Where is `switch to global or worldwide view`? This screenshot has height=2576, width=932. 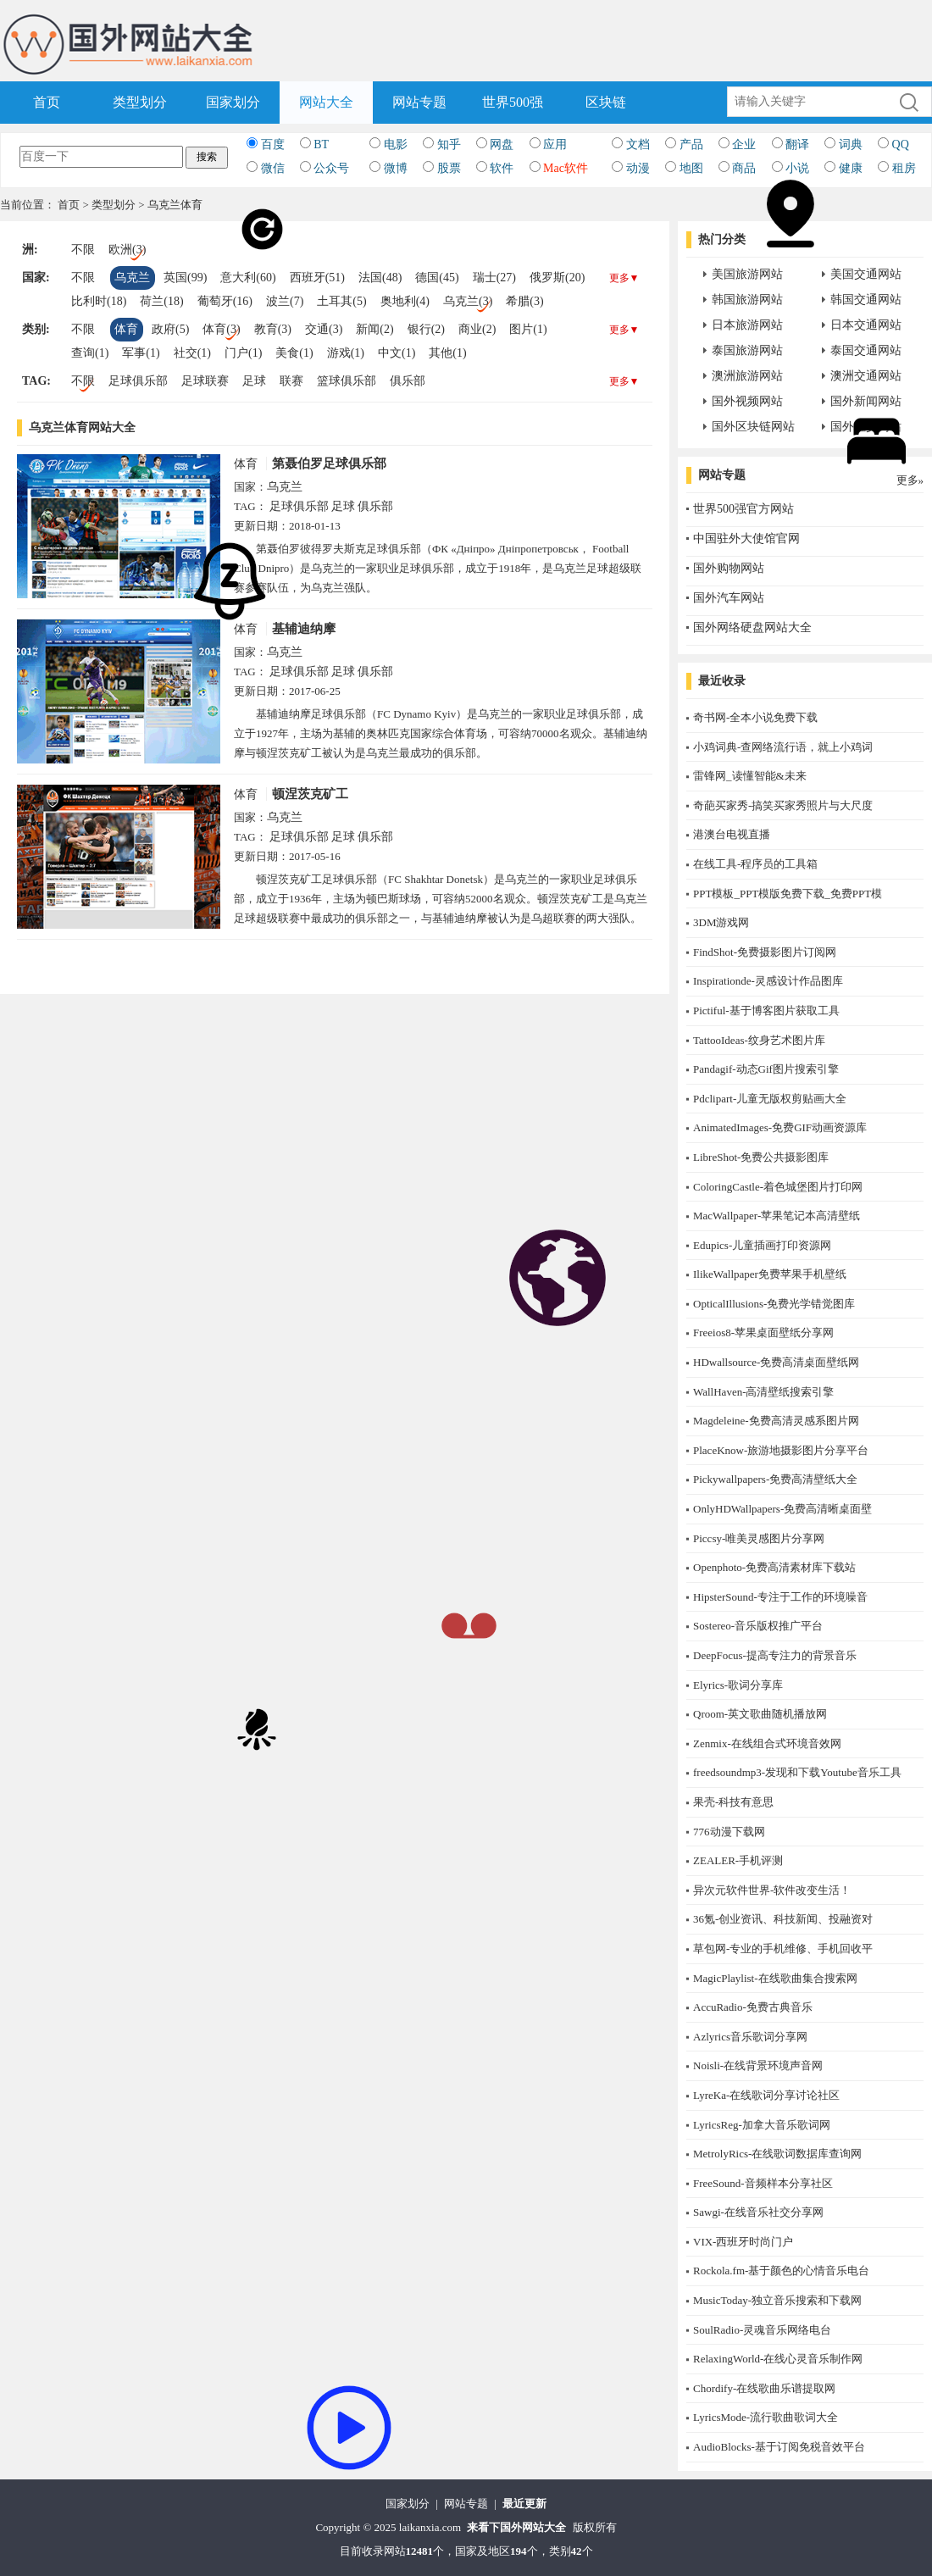 switch to global or worldwide view is located at coordinates (558, 1278).